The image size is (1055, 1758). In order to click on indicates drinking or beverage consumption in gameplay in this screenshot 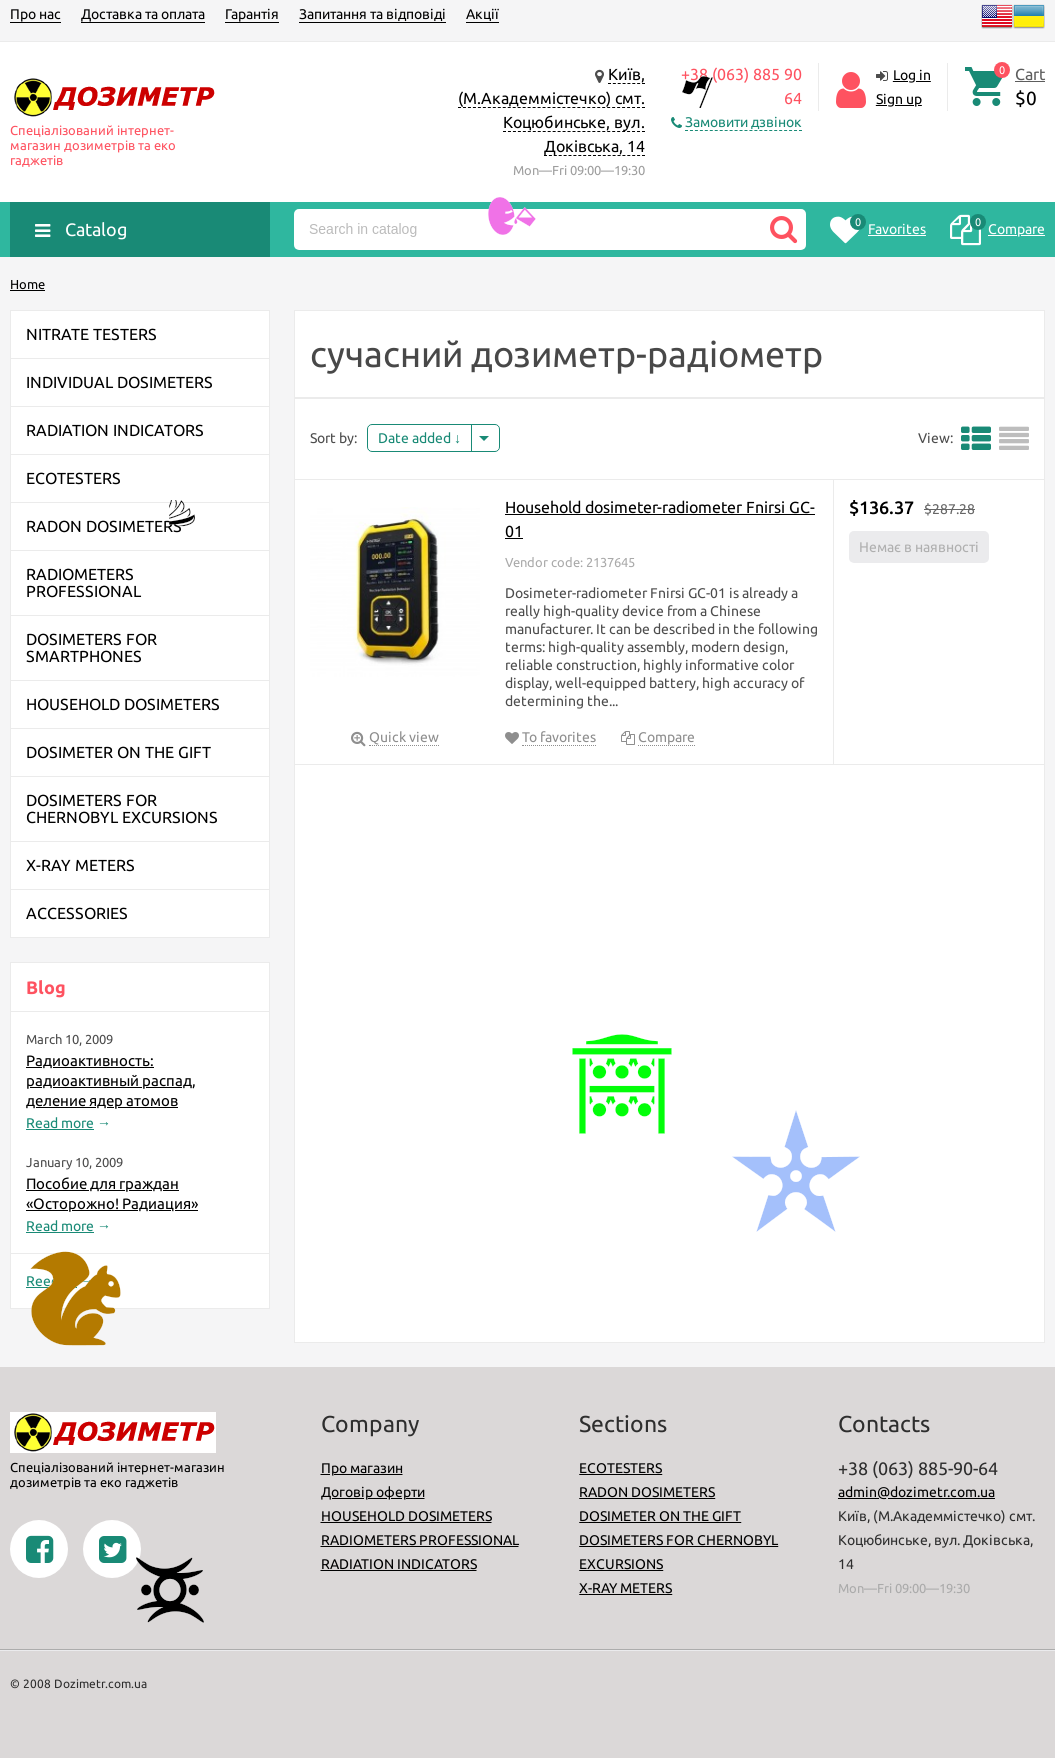, I will do `click(512, 216)`.